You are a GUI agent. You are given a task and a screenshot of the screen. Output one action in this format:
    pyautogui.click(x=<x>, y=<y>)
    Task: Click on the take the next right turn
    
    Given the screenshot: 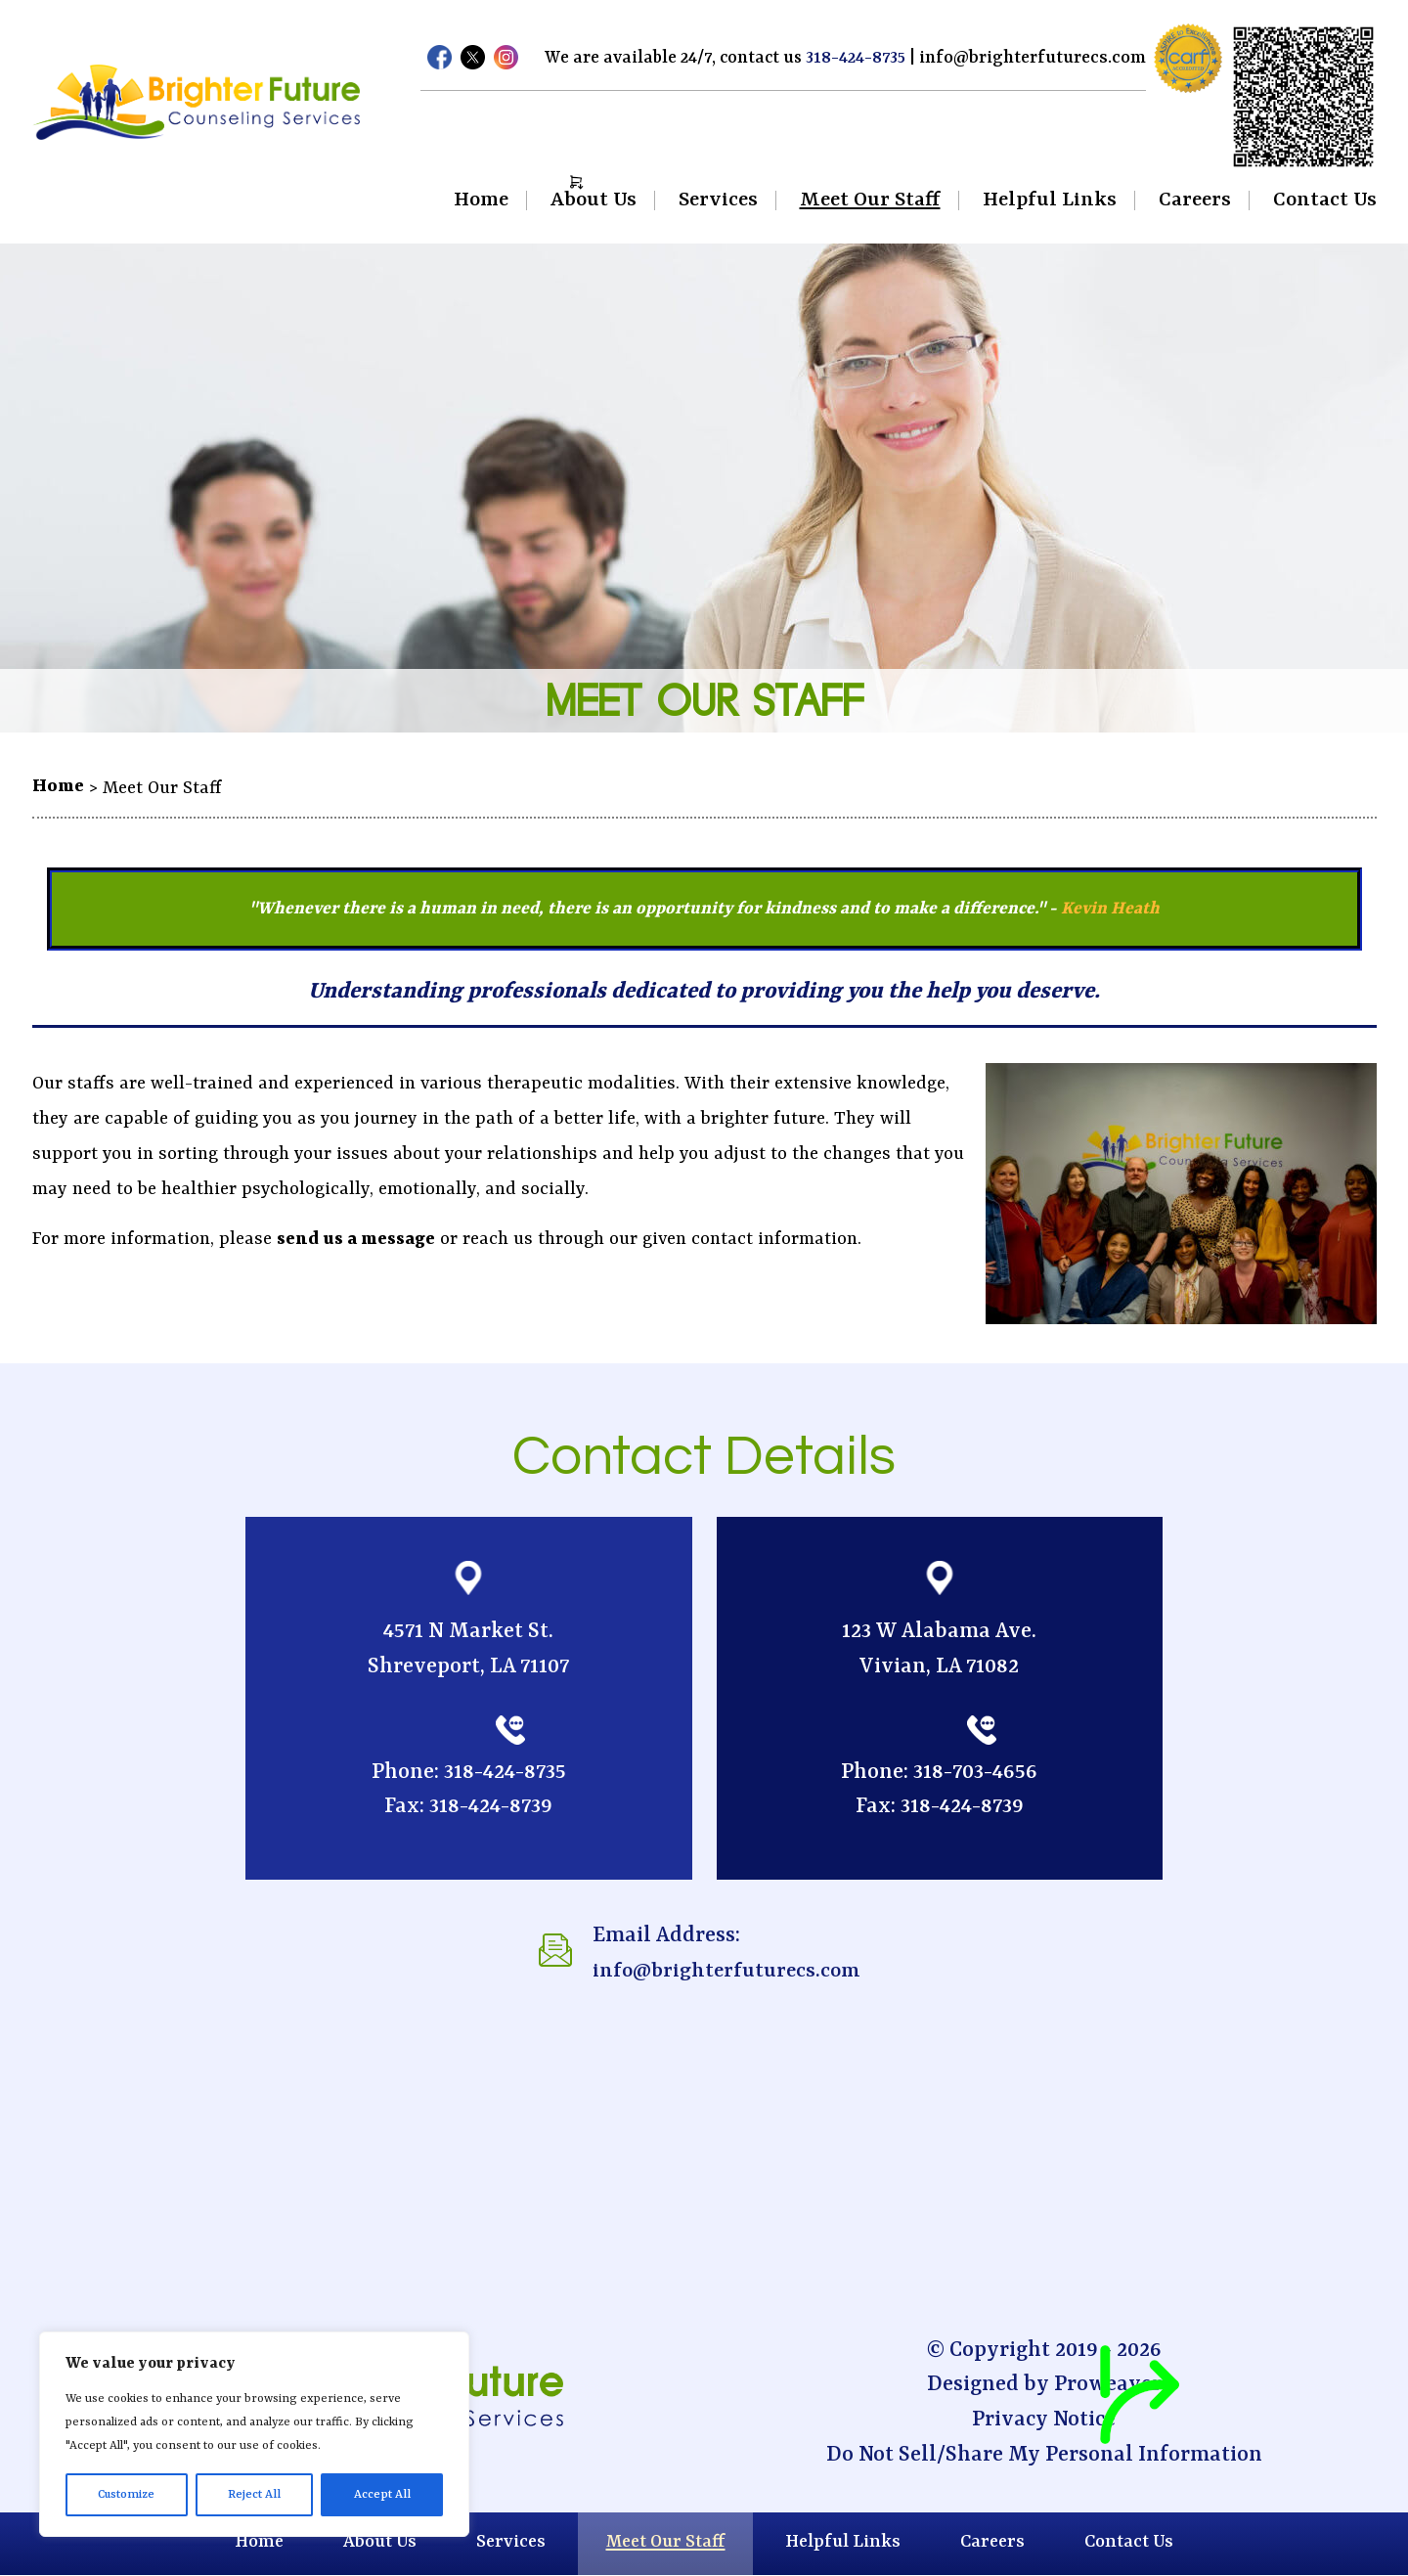 What is the action you would take?
    pyautogui.click(x=1134, y=2394)
    